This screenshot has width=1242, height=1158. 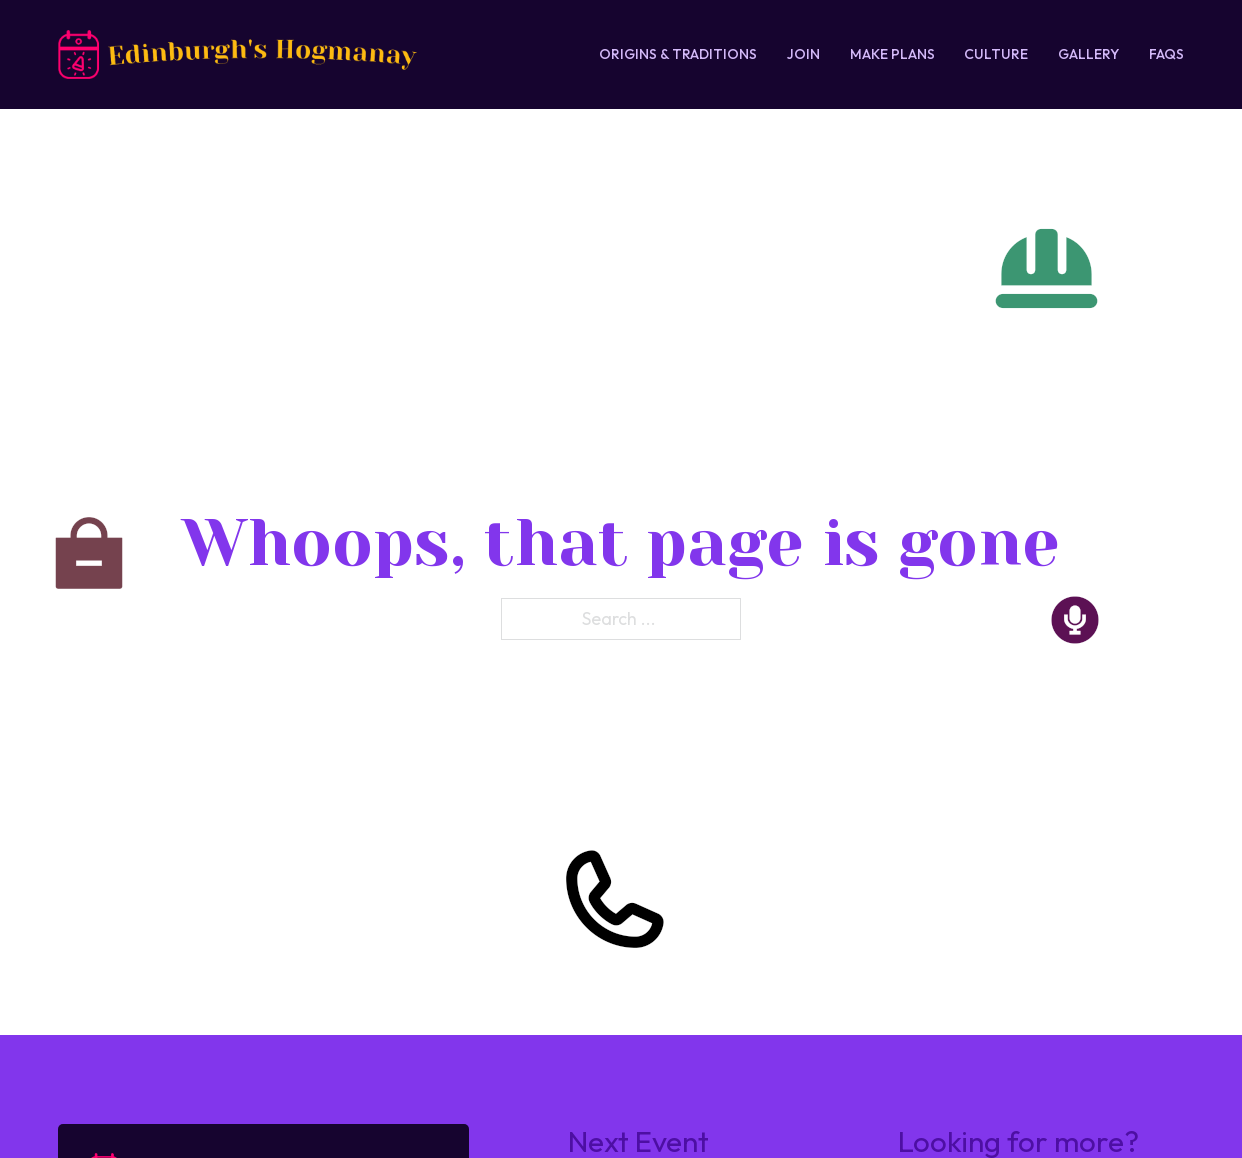 What do you see at coordinates (1075, 620) in the screenshot?
I see `tap to start voice recording` at bounding box center [1075, 620].